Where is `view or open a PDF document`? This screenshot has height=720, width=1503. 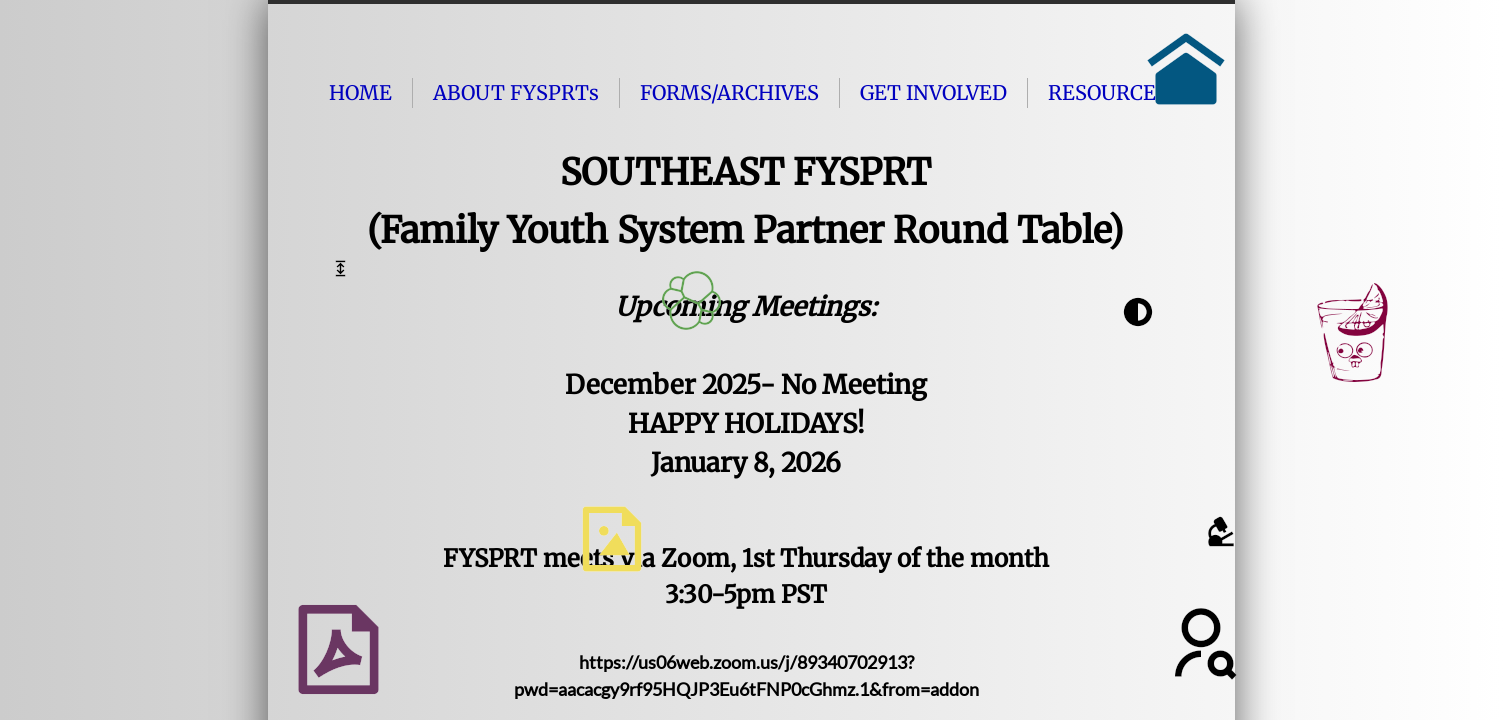 view or open a PDF document is located at coordinates (338, 649).